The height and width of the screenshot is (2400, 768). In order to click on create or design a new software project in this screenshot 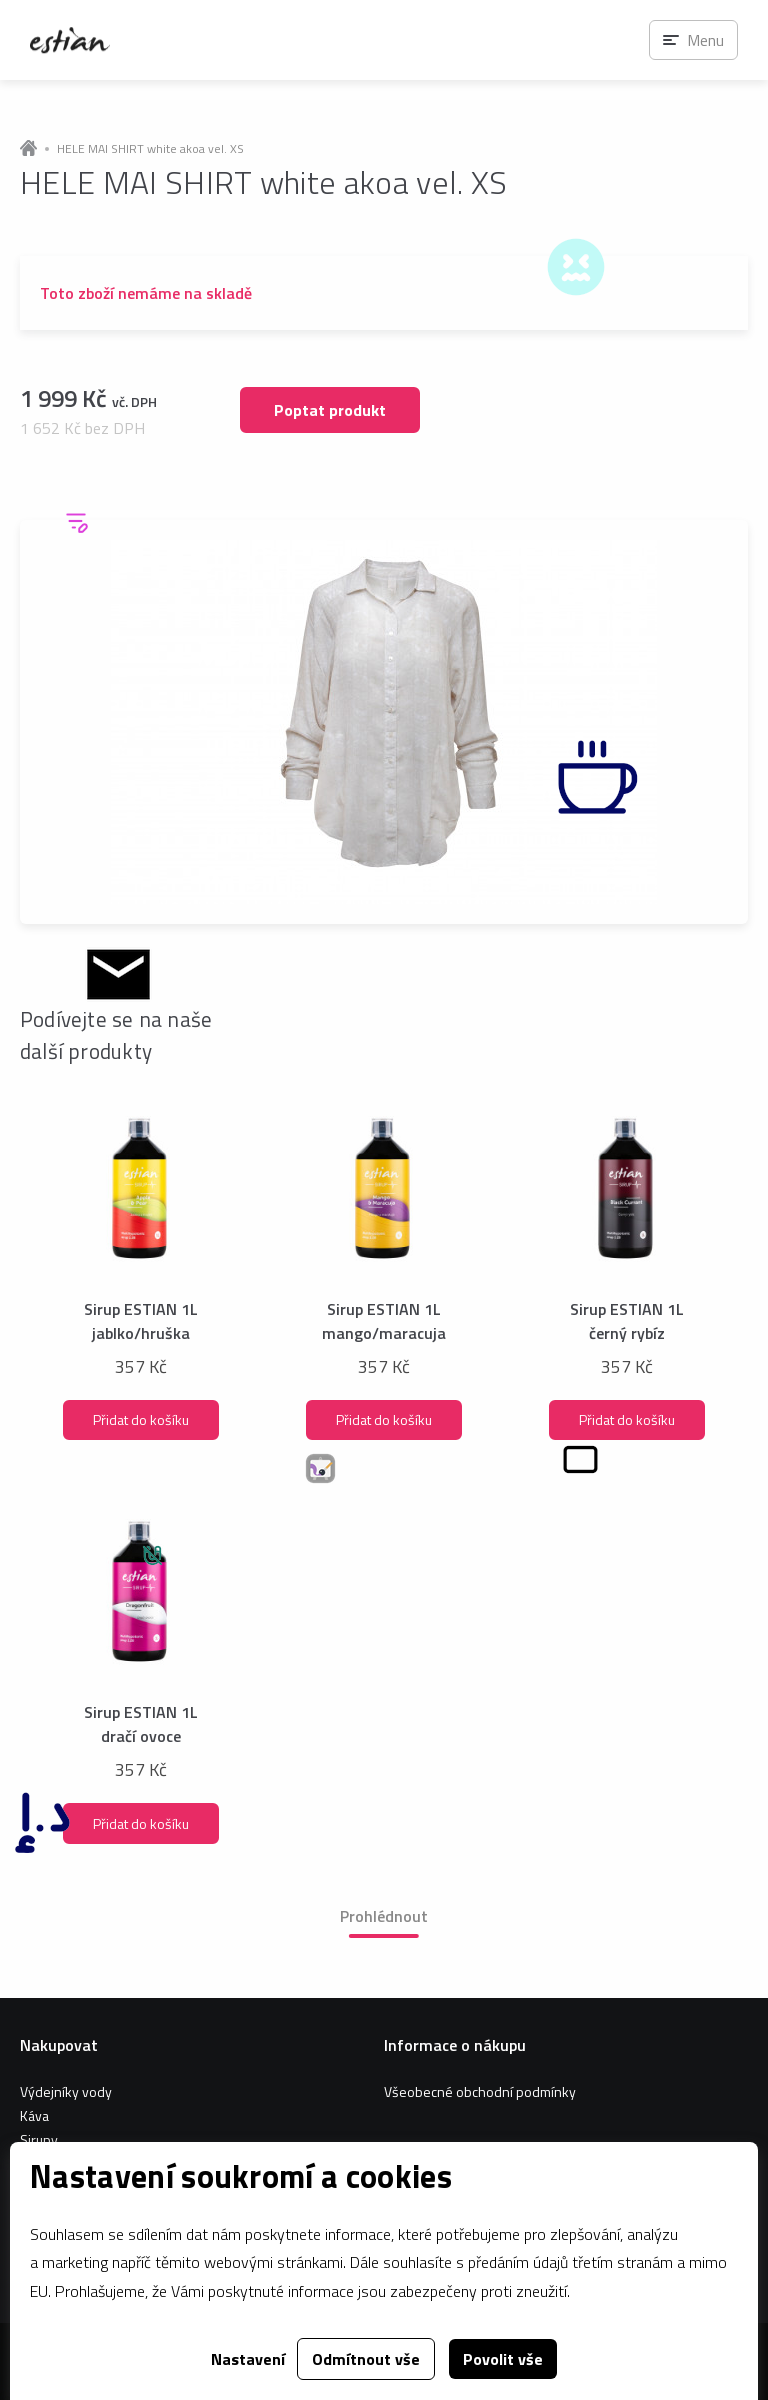, I will do `click(320, 1468)`.